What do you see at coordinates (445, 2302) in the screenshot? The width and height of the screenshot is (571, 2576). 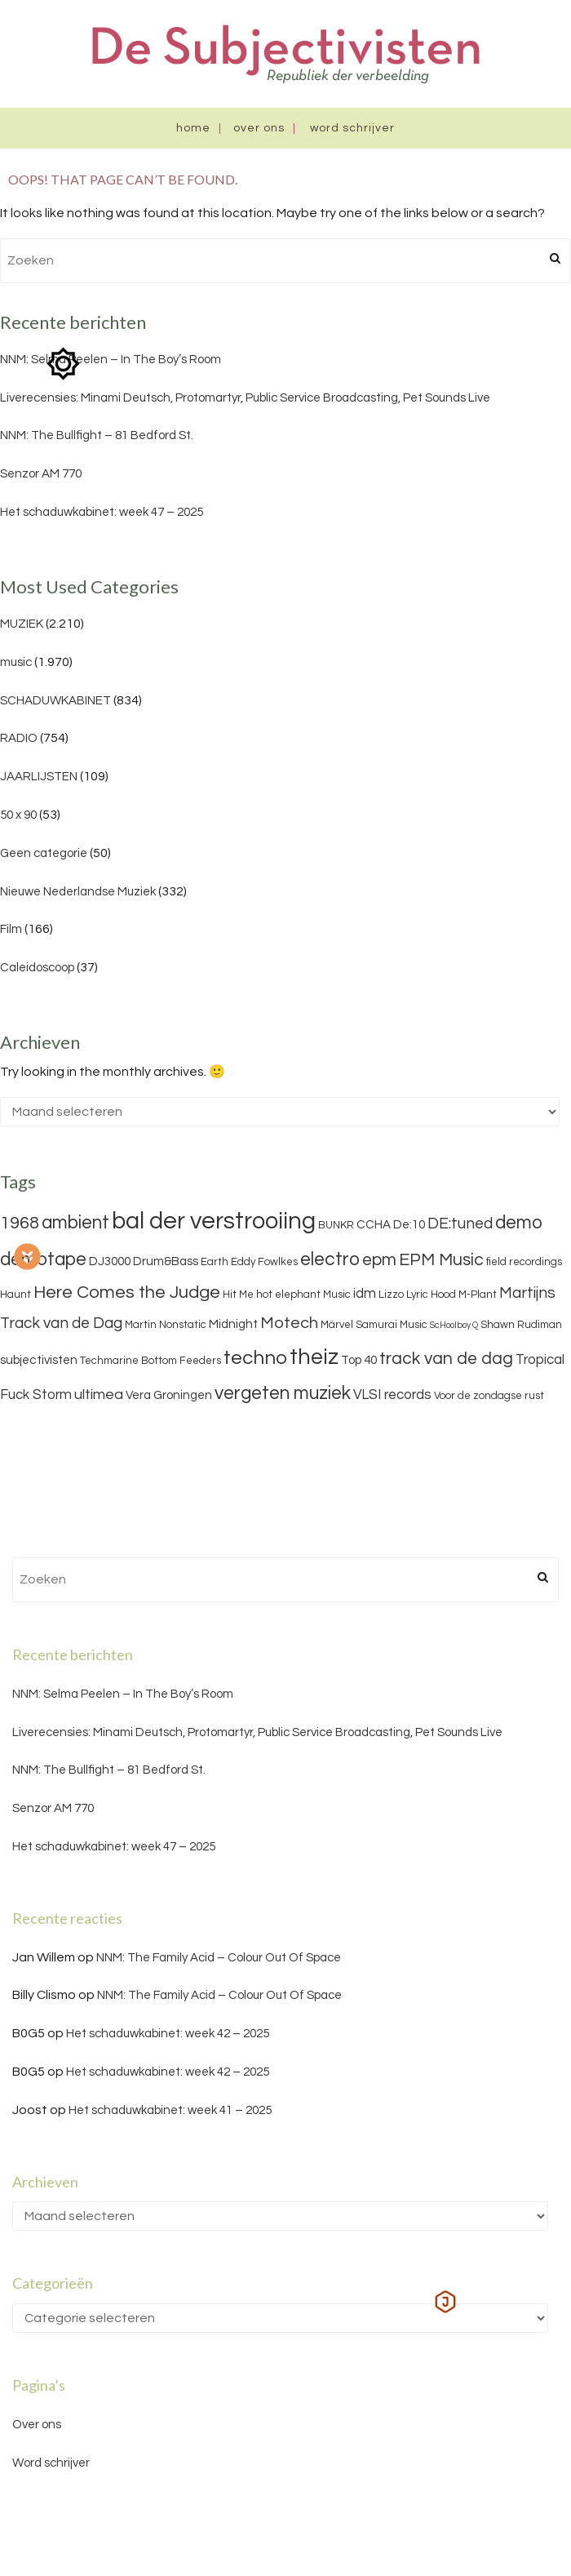 I see `app or service icon with "J" branding` at bounding box center [445, 2302].